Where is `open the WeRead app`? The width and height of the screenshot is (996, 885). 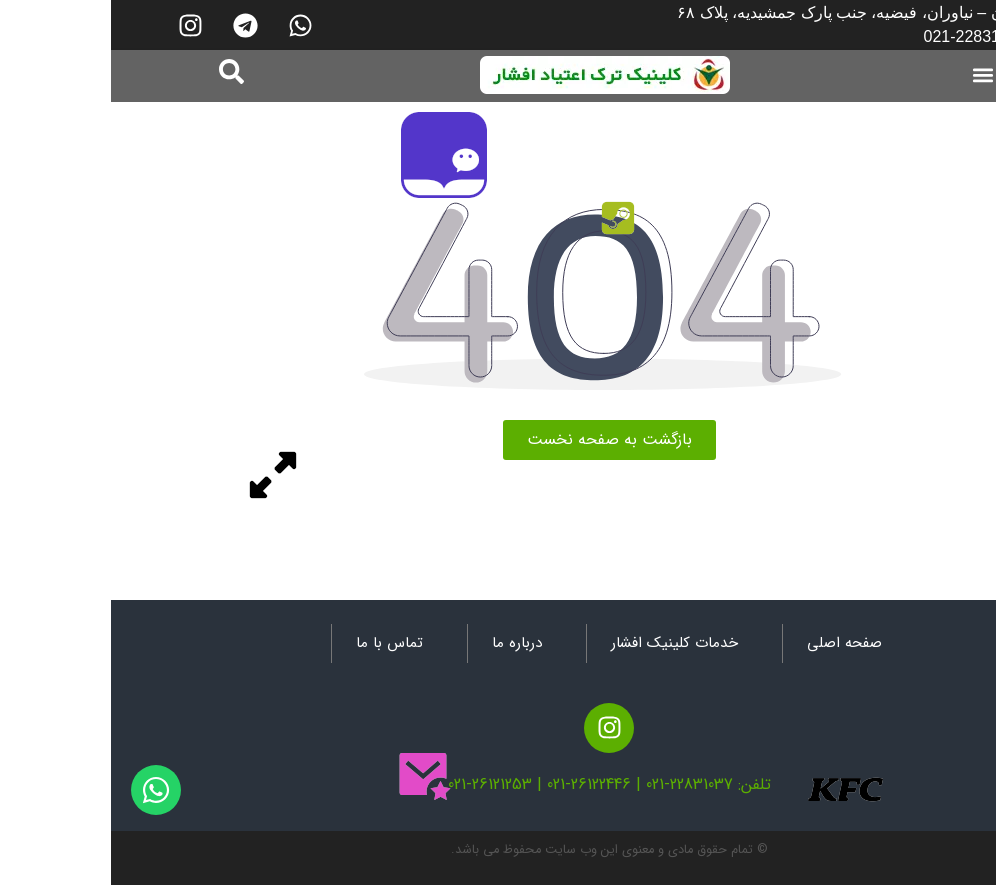 open the WeRead app is located at coordinates (444, 155).